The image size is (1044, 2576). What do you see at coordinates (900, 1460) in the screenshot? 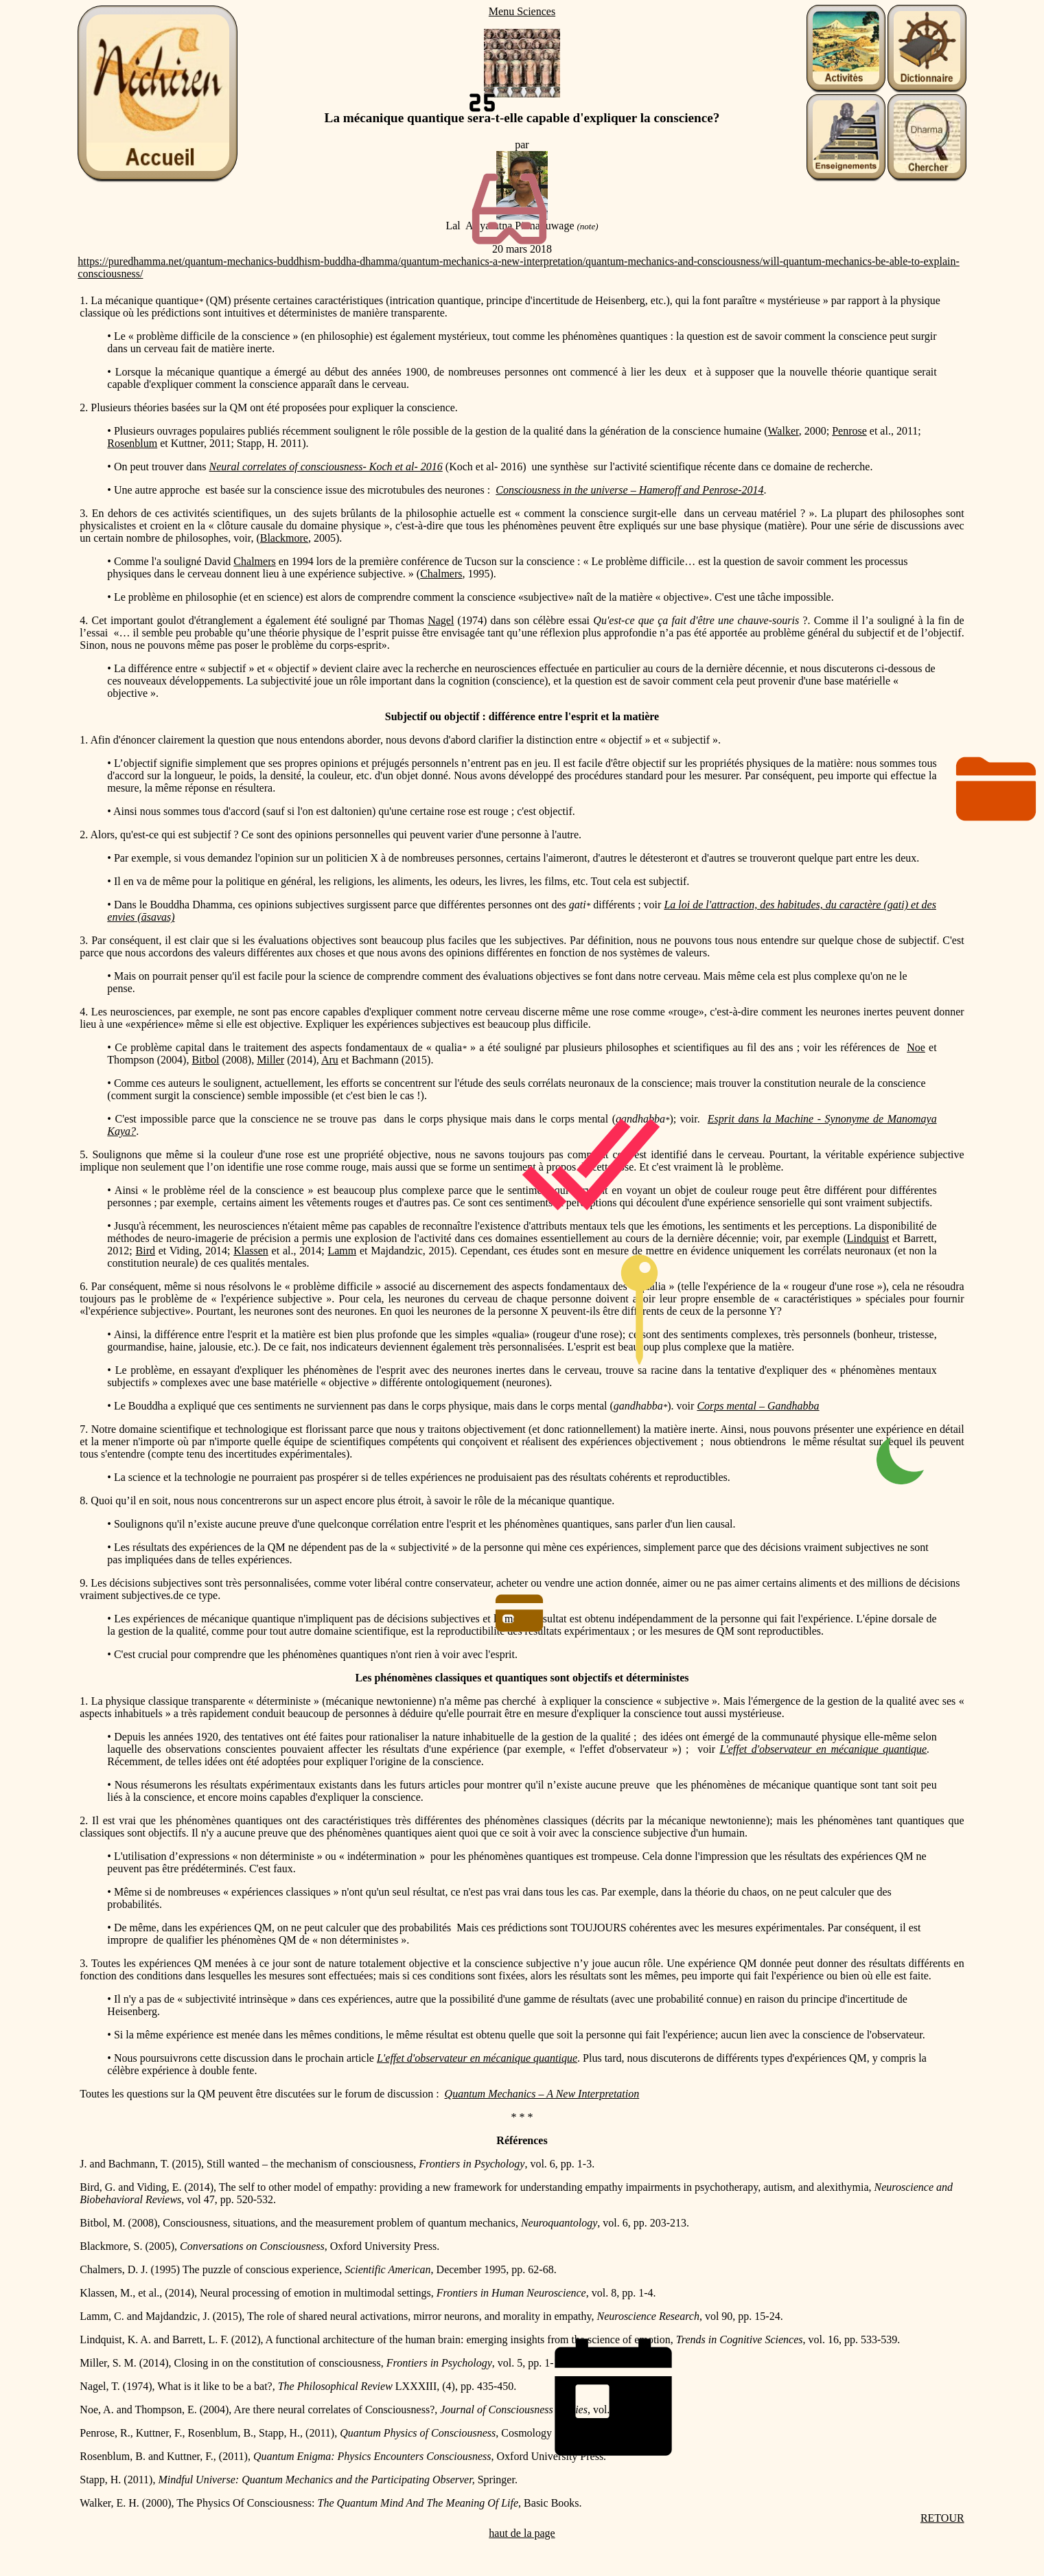
I see `toggle dark mode` at bounding box center [900, 1460].